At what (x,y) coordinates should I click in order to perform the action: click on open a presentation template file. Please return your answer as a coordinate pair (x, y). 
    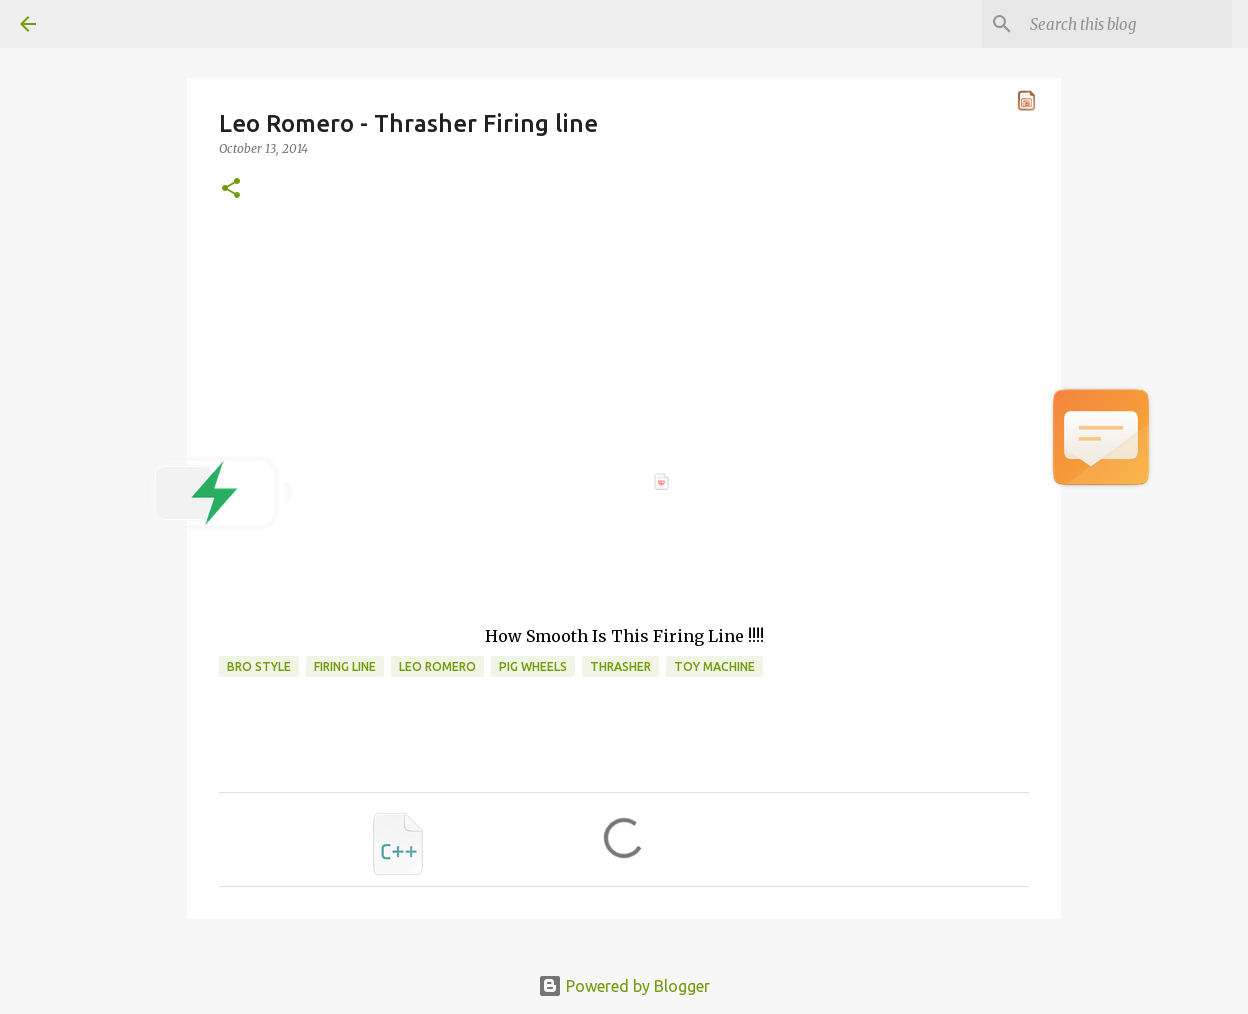
    Looking at the image, I should click on (1026, 100).